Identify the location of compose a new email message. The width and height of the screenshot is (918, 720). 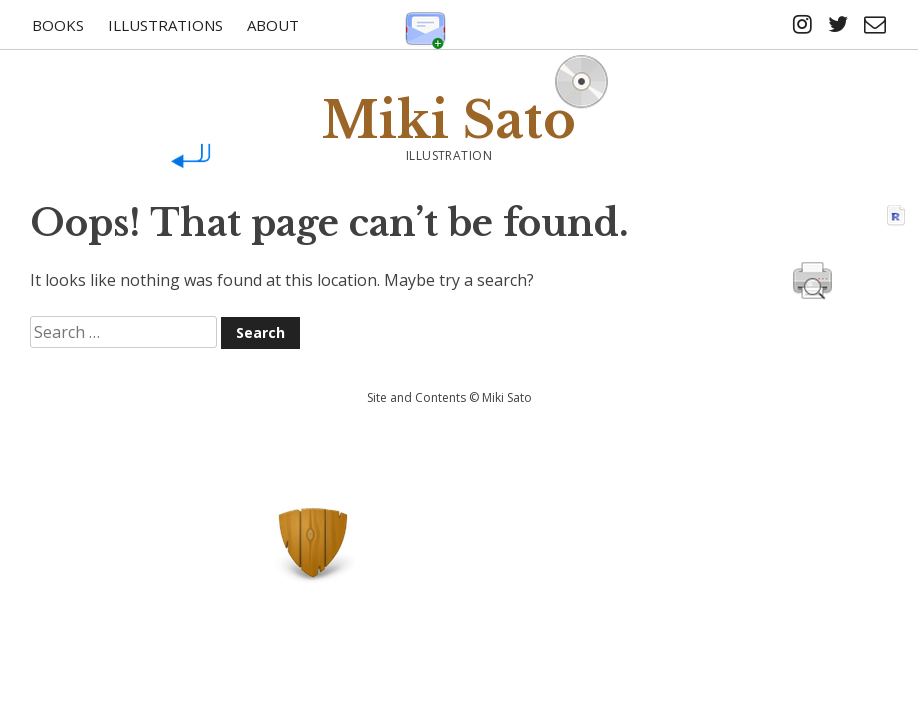
(425, 28).